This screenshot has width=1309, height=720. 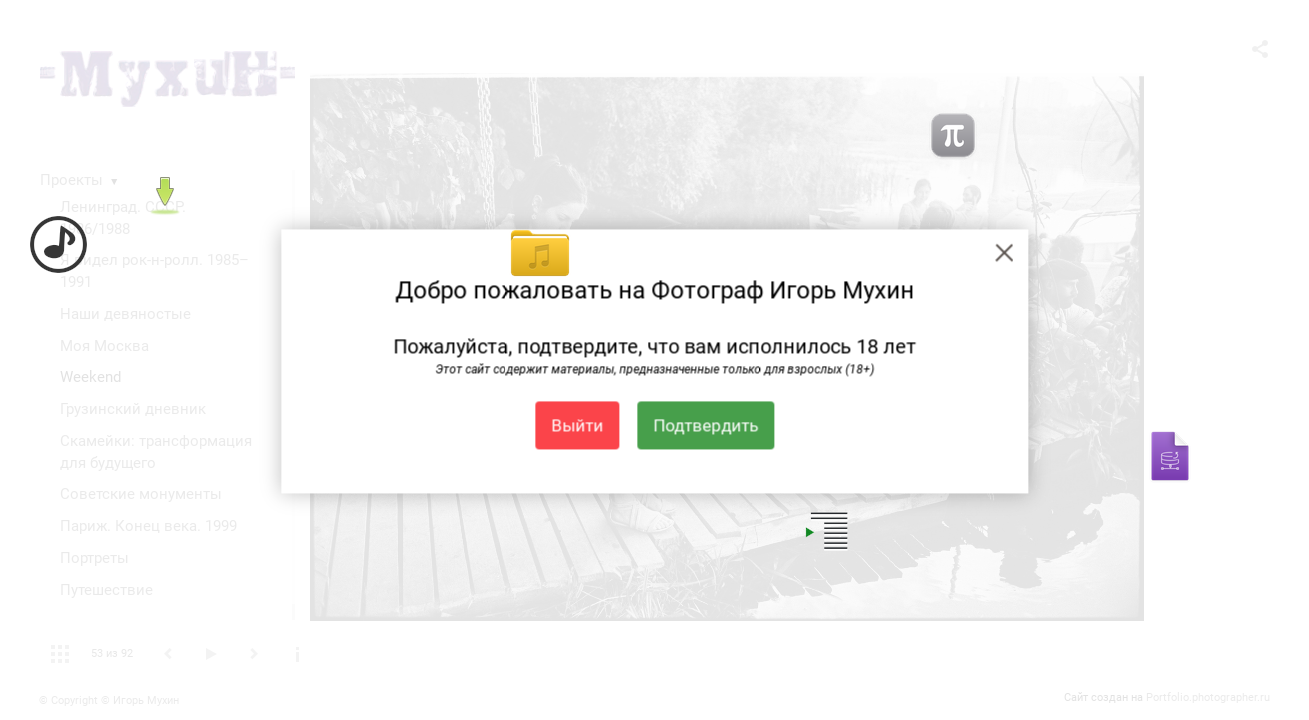 I want to click on increase text indentation, so click(x=827, y=531).